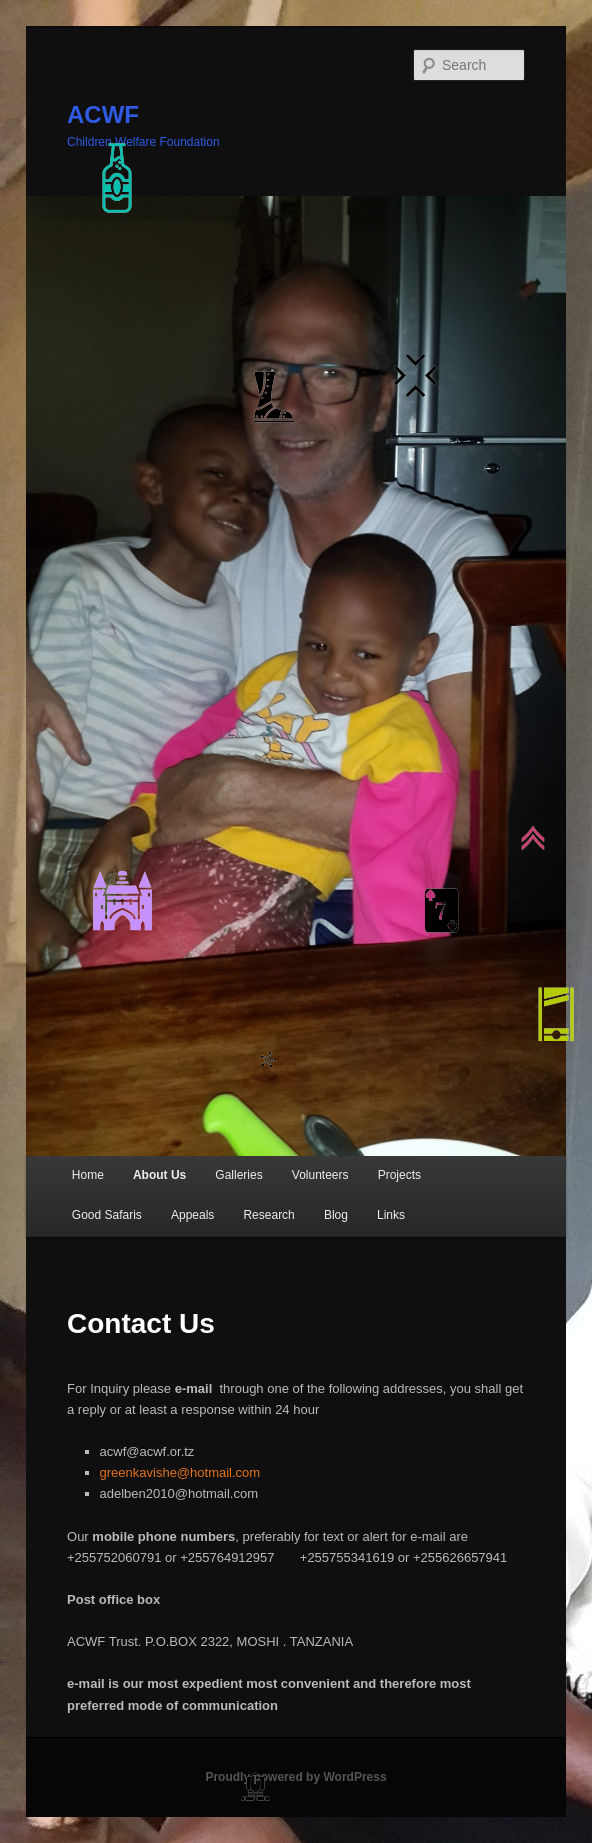 This screenshot has width=592, height=1843. I want to click on enter the castle or fortress level, so click(122, 900).